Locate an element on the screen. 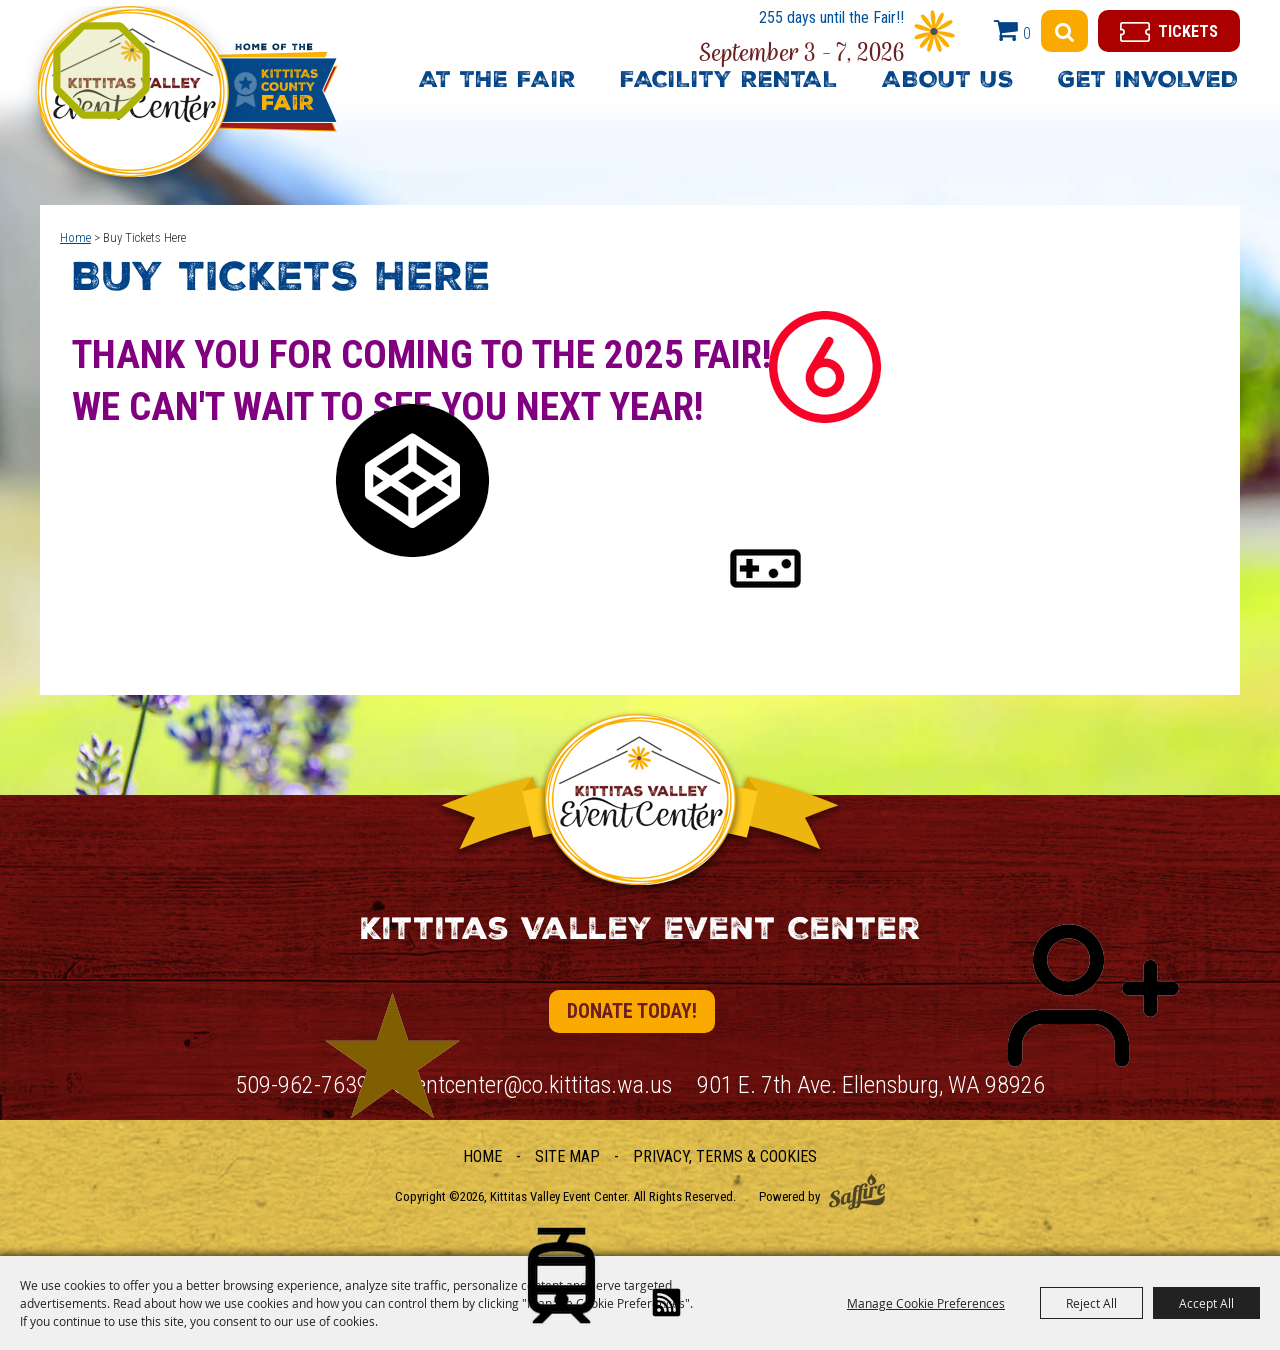  access games or gaming features is located at coordinates (765, 568).